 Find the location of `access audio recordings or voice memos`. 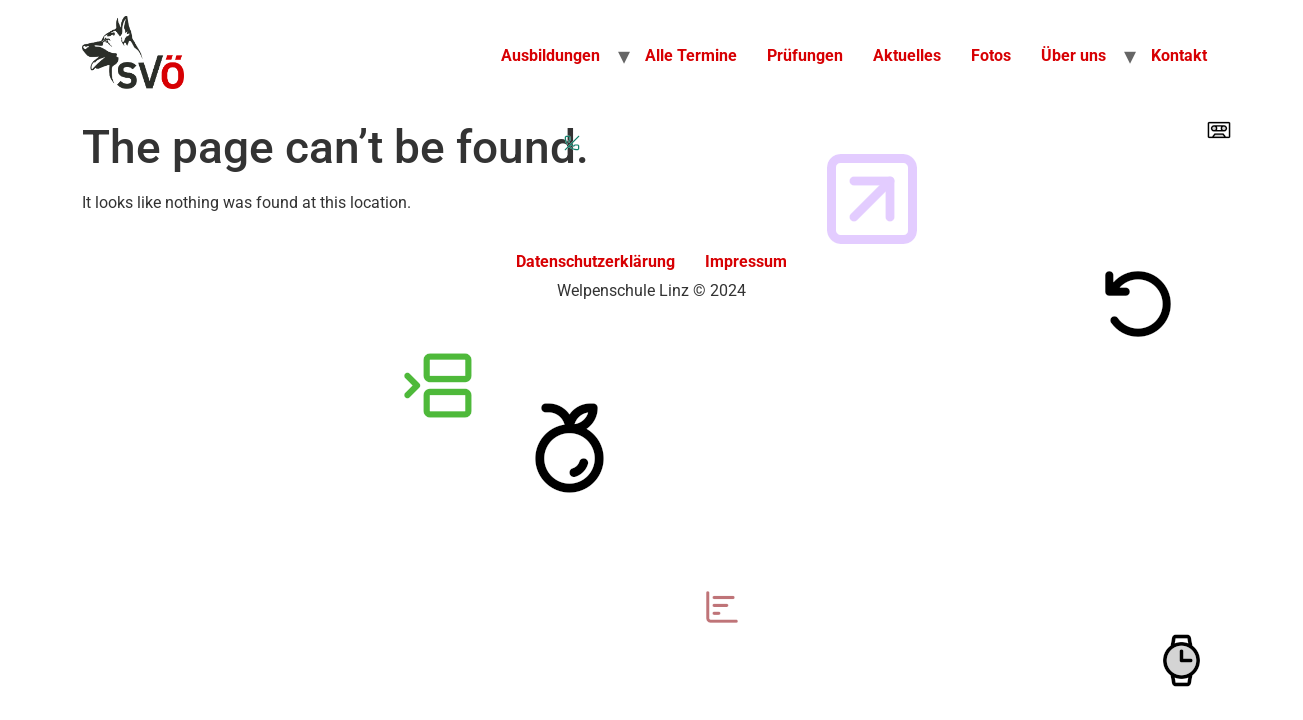

access audio recordings or voice memos is located at coordinates (1219, 130).